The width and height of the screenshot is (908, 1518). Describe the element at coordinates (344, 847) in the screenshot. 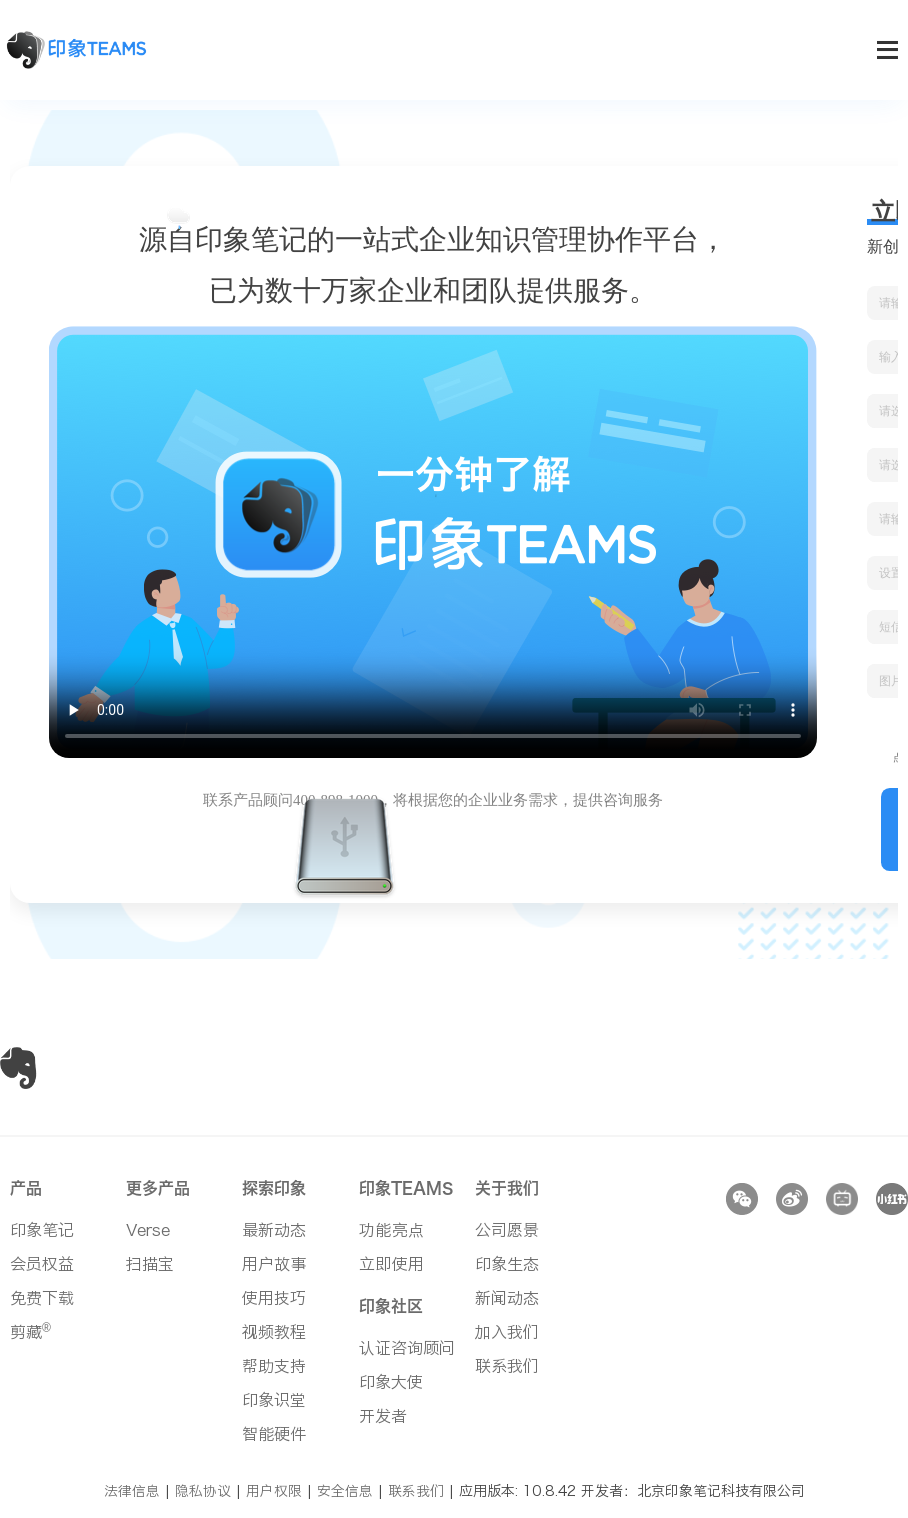

I see `access connected USB storage device` at that location.